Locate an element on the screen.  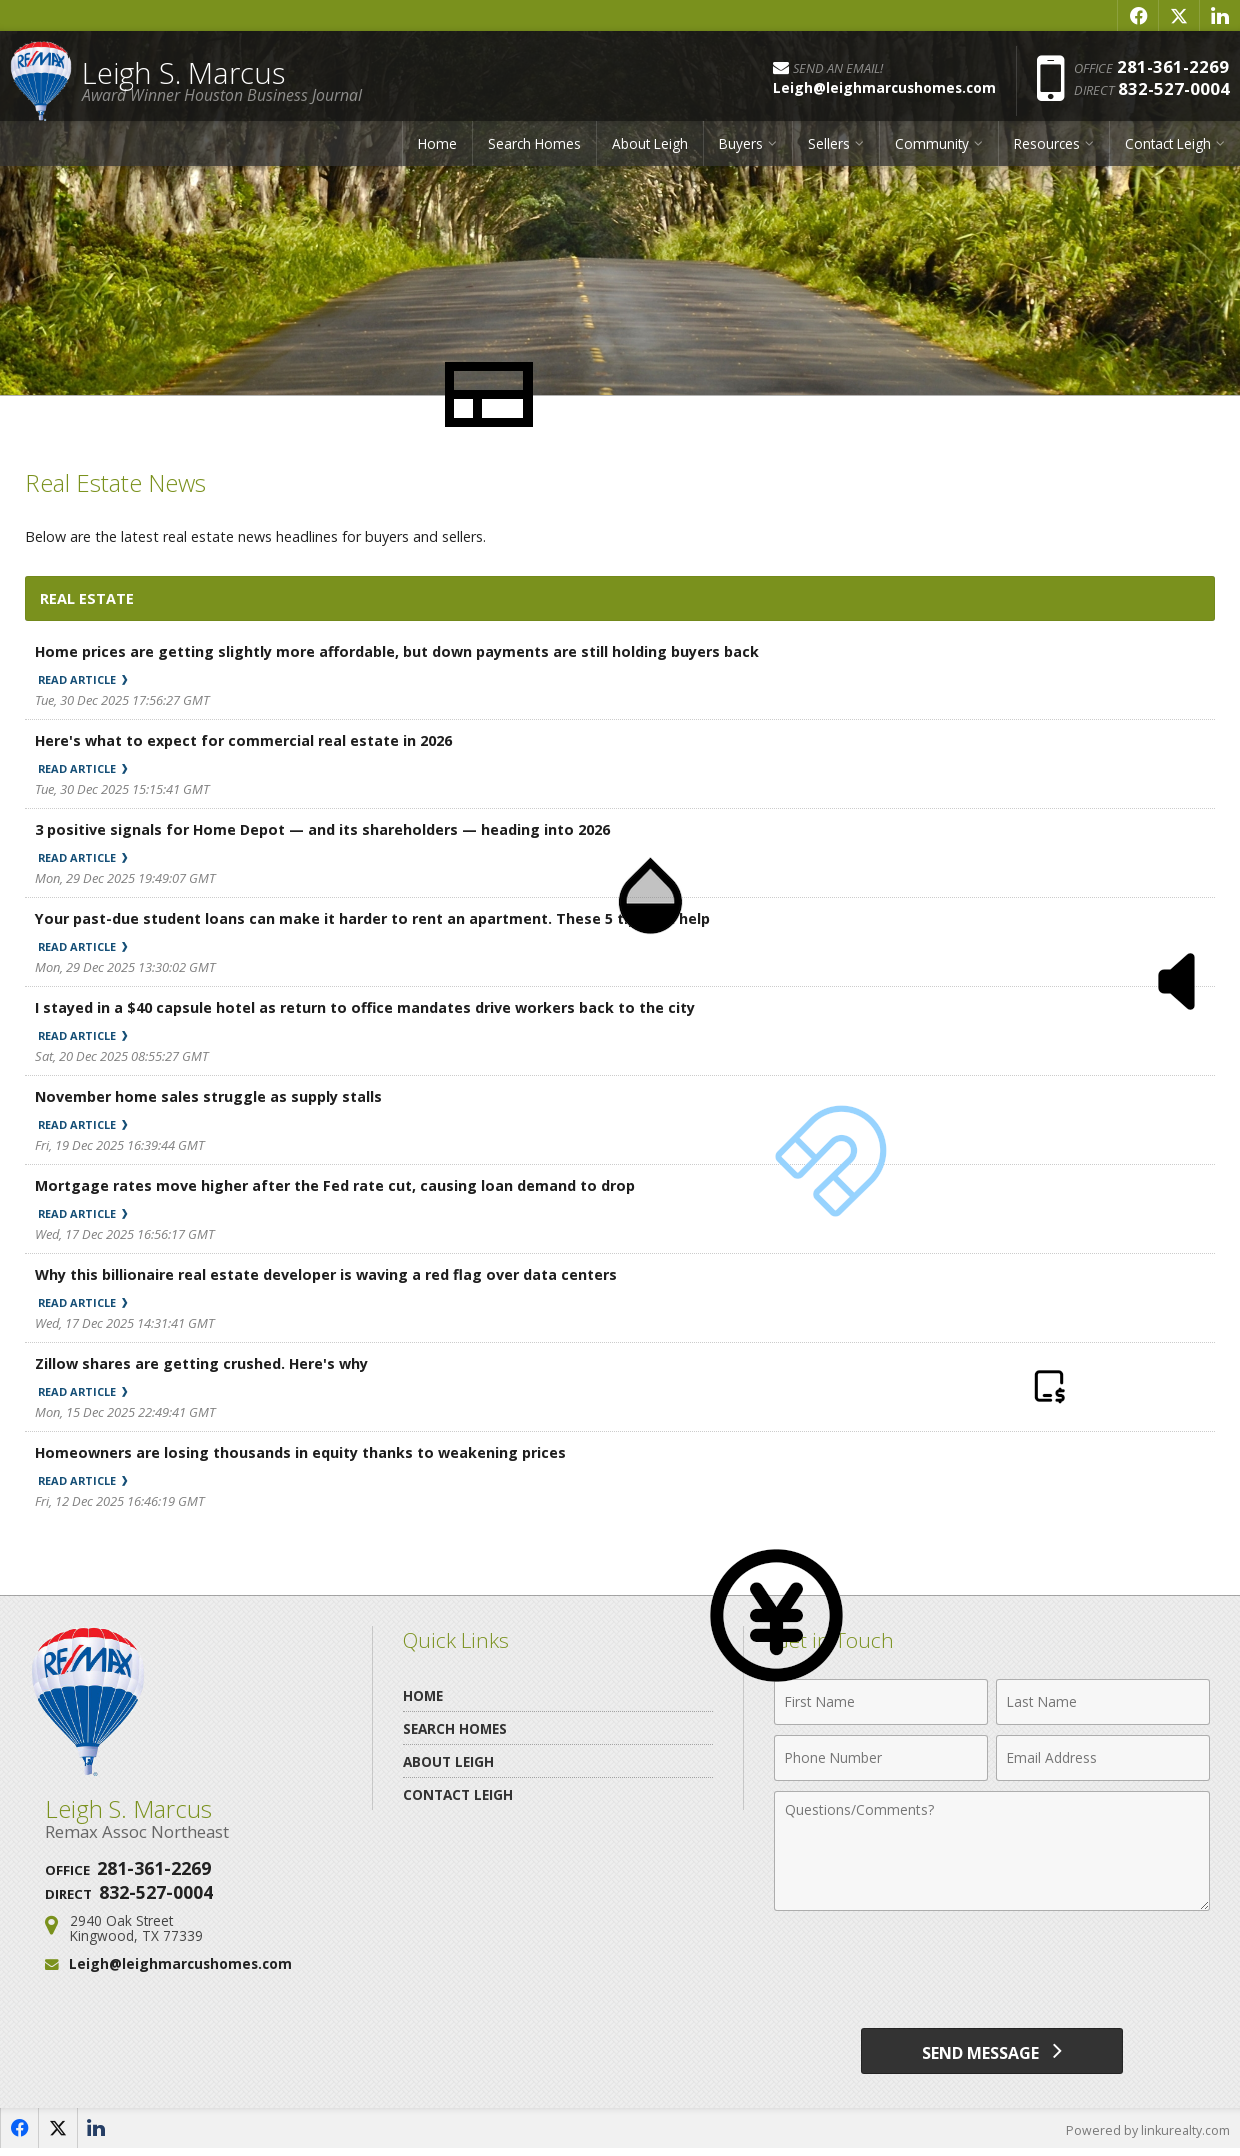
activate magnetic snap or alignment tool is located at coordinates (833, 1159).